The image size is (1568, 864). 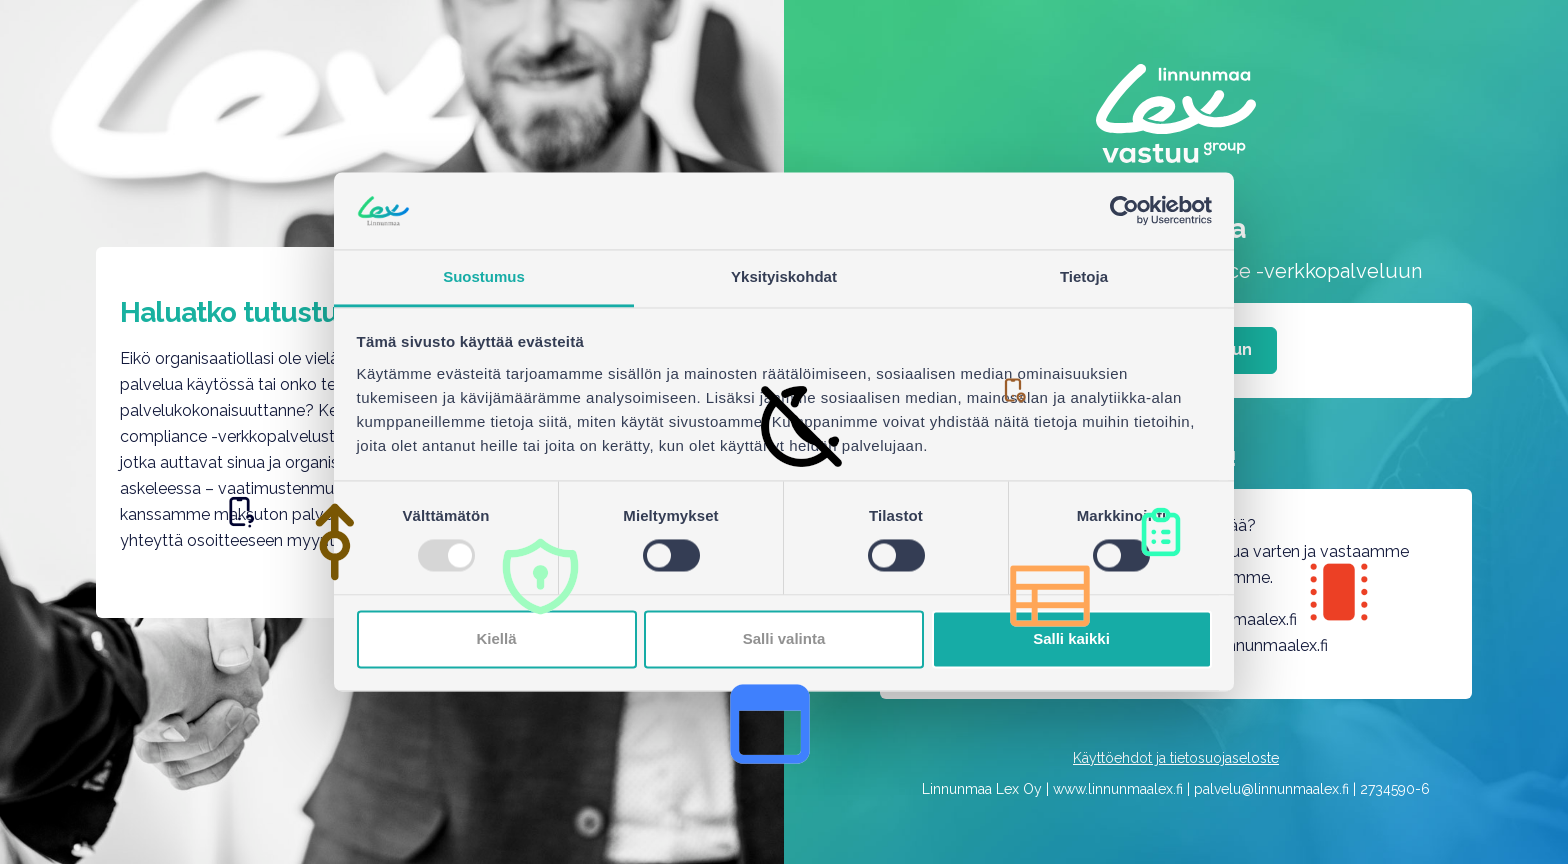 What do you see at coordinates (1161, 532) in the screenshot?
I see `view checklist or task list` at bounding box center [1161, 532].